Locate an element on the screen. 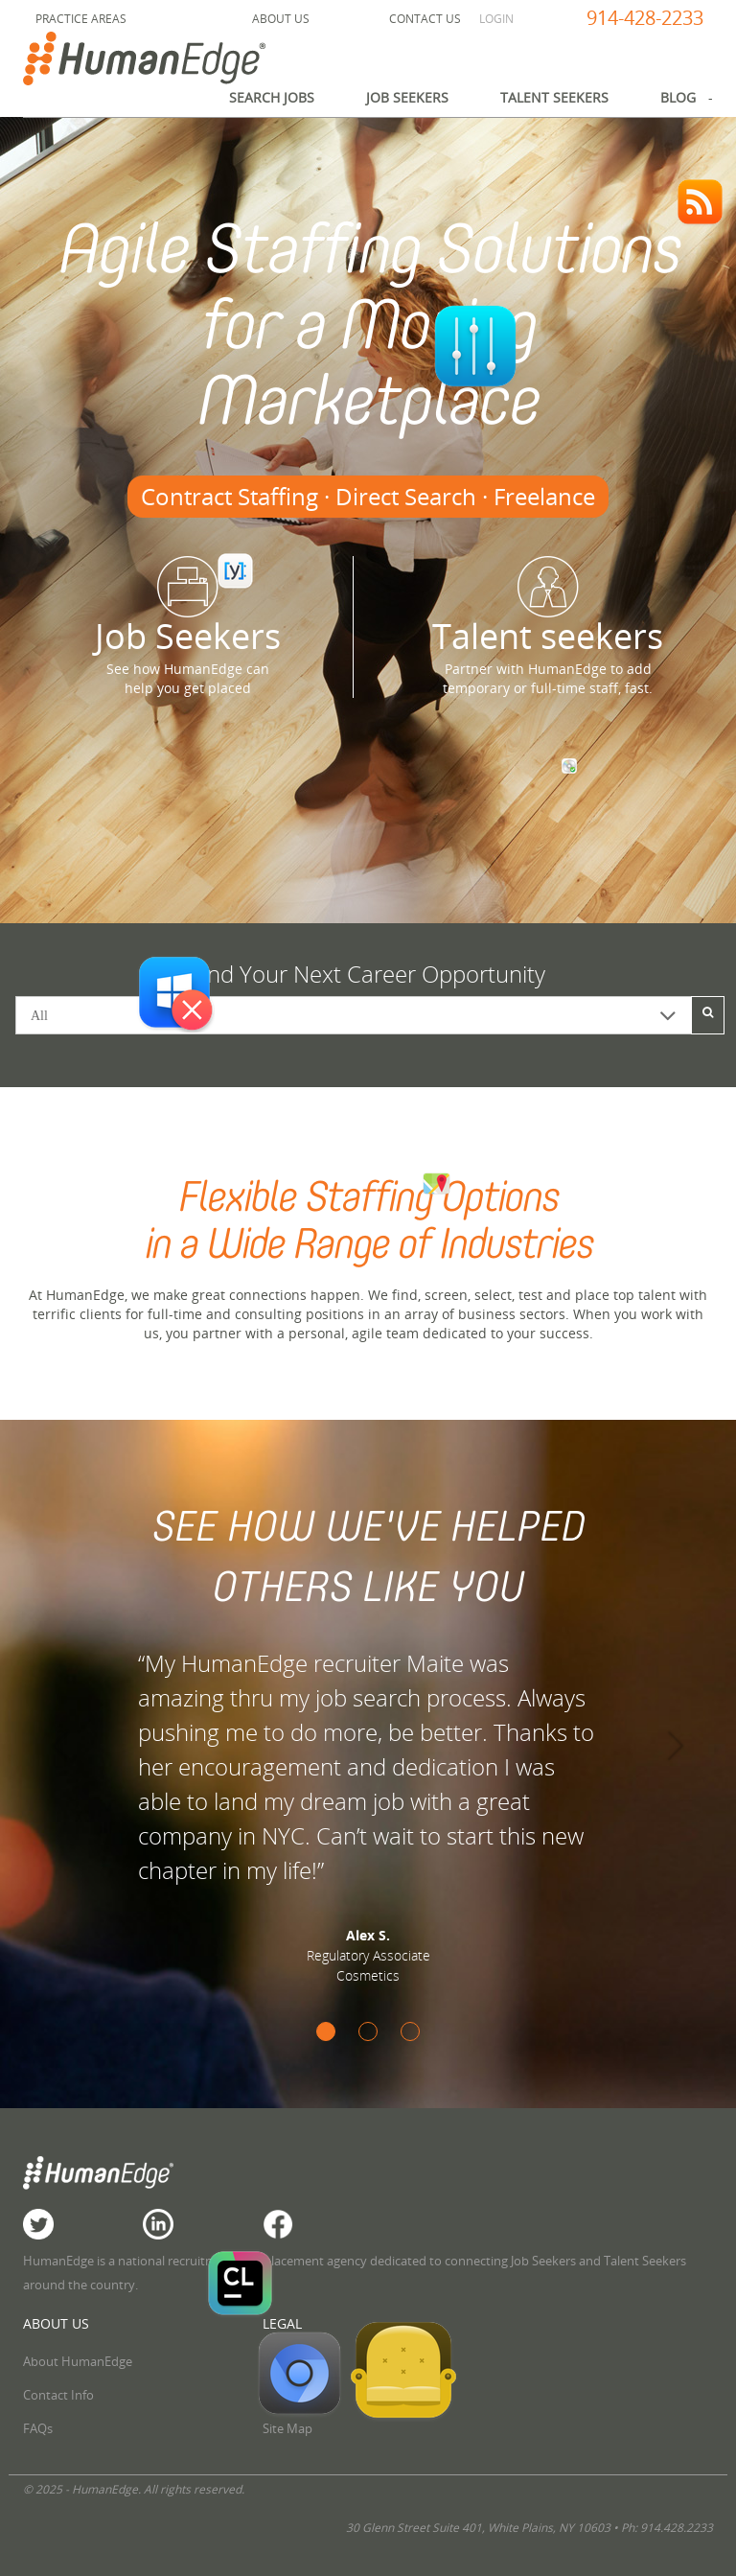 Image resolution: width=736 pixels, height=2576 pixels. open gnome maps application is located at coordinates (436, 1183).